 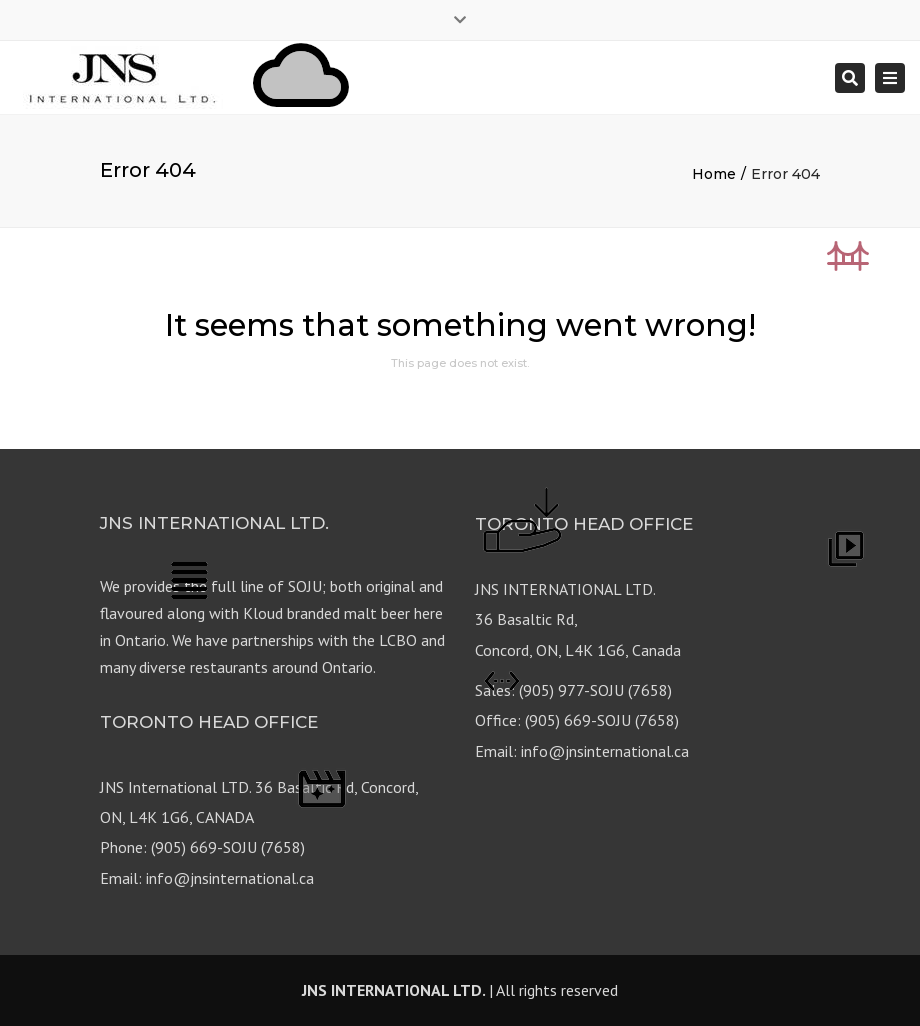 I want to click on view current weather conditions, so click(x=301, y=75).